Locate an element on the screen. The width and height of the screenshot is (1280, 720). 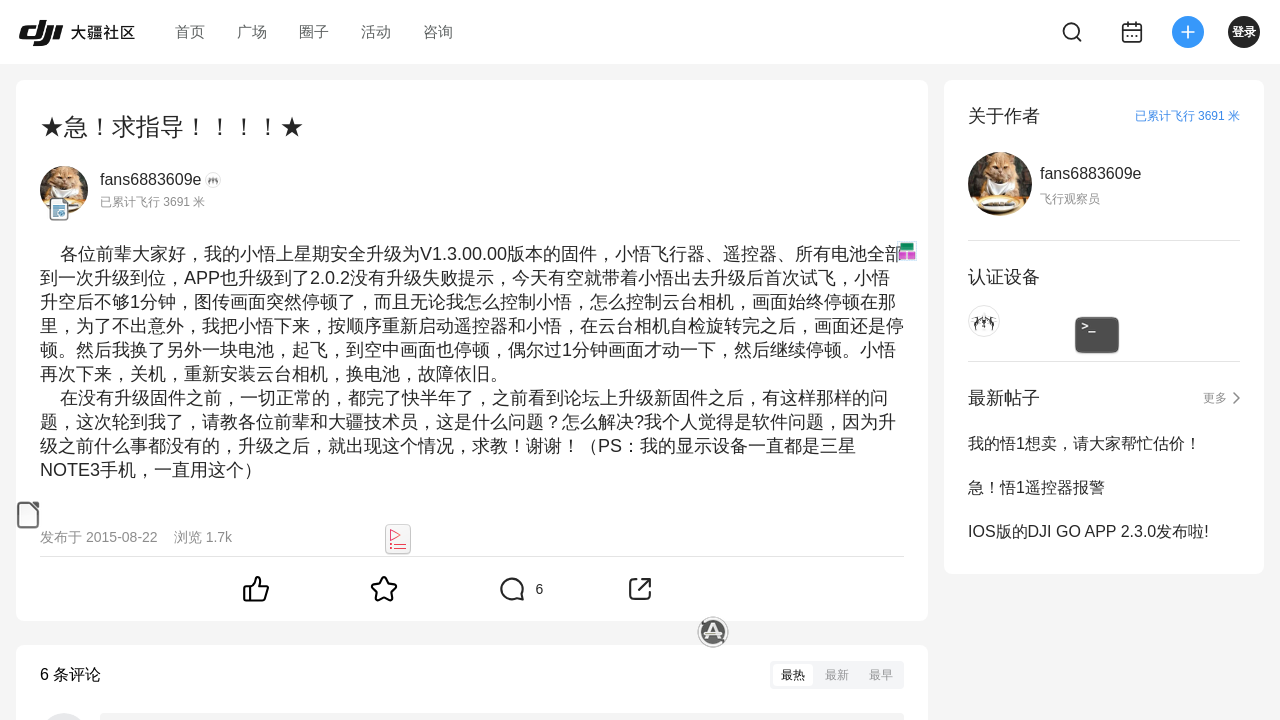
open the terminal application is located at coordinates (1097, 335).